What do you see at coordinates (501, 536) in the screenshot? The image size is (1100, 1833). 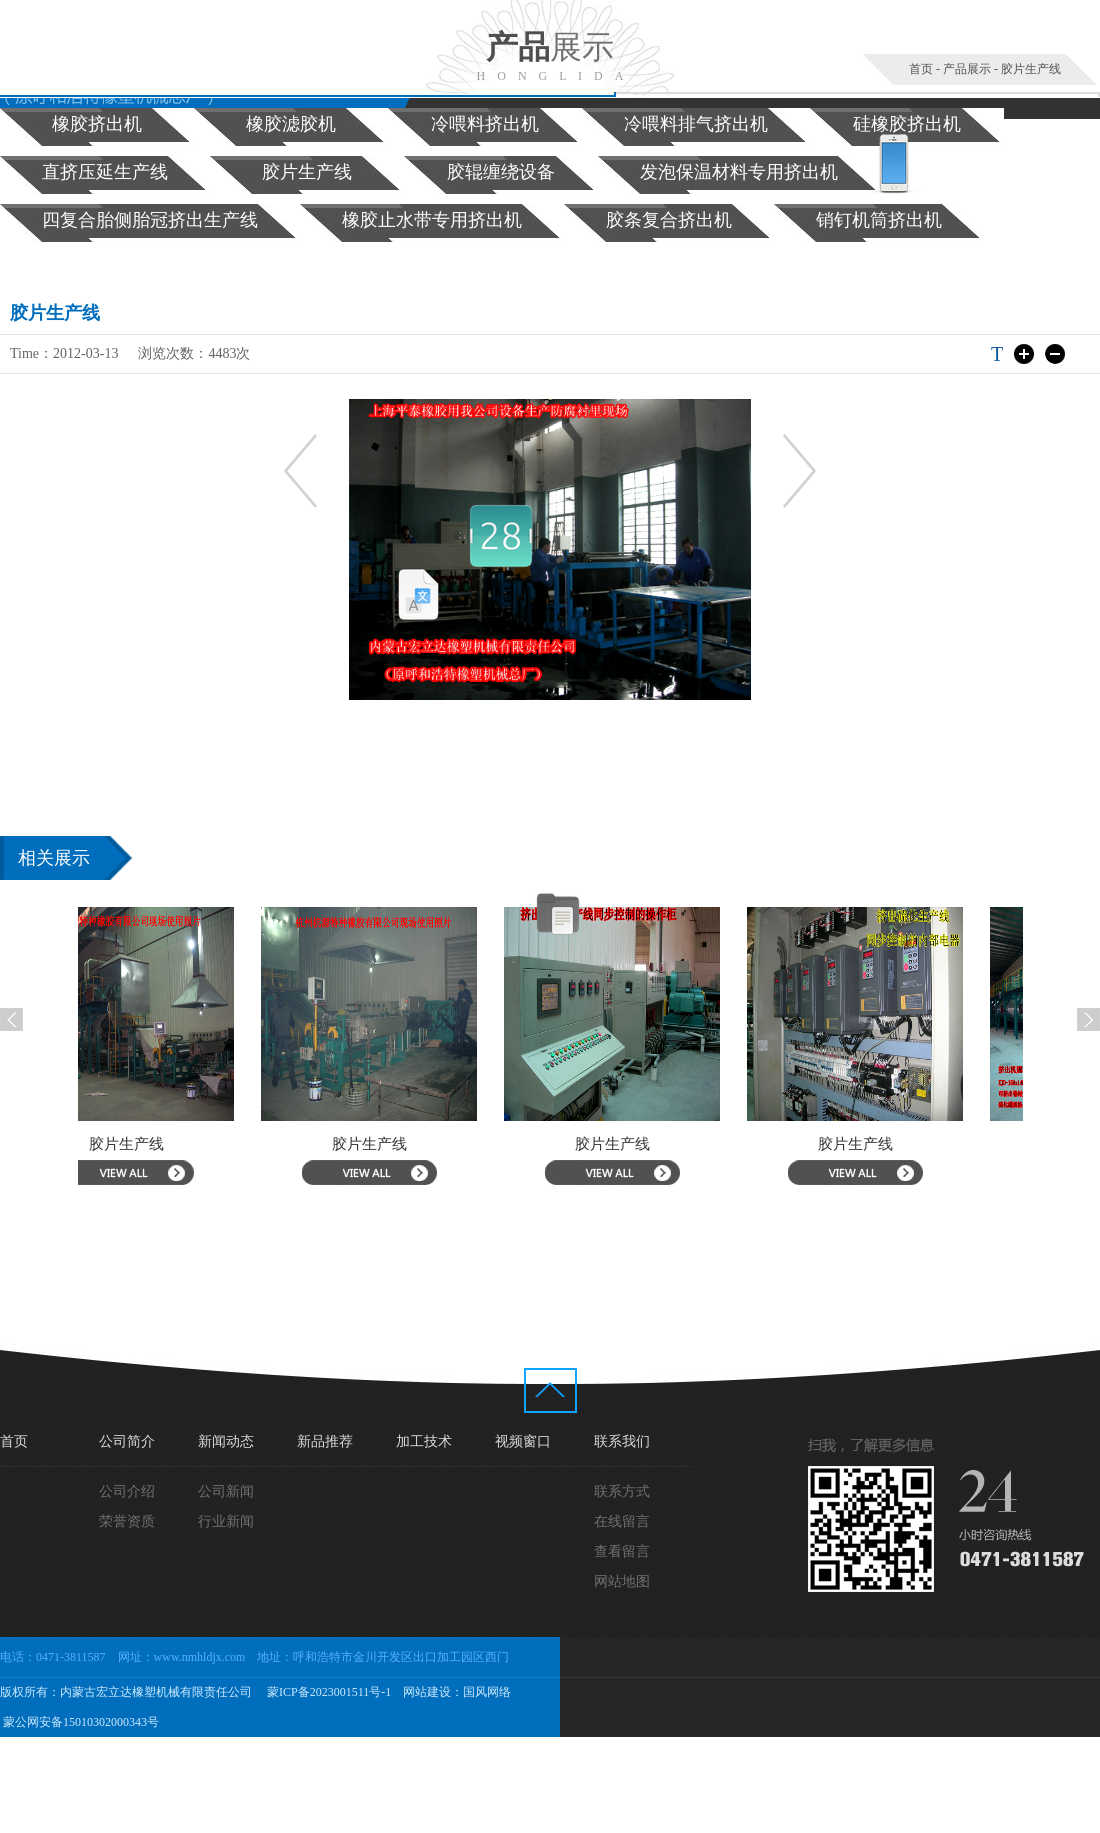 I see `open the calendar app` at bounding box center [501, 536].